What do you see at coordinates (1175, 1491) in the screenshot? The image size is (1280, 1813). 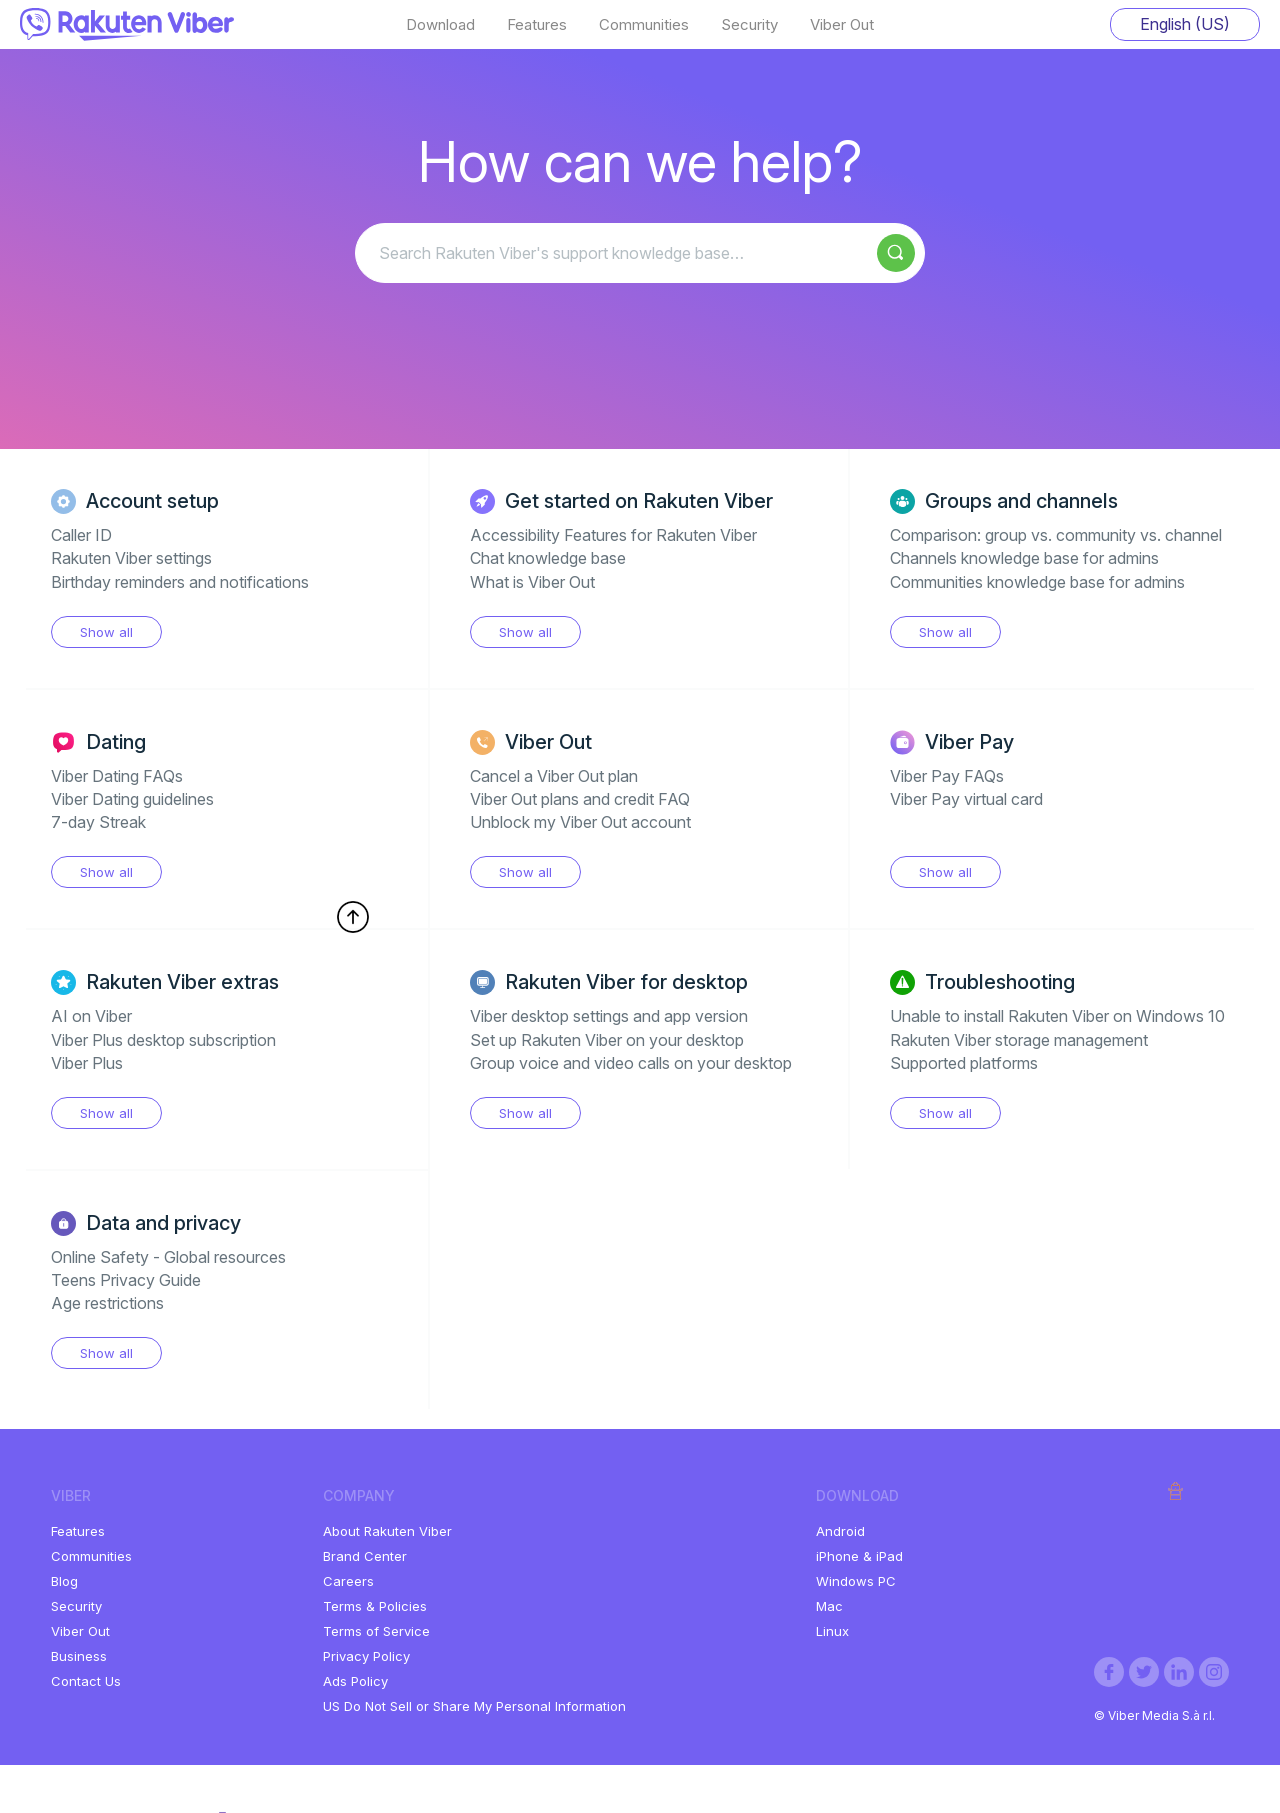 I see `access navigation or guidance features` at bounding box center [1175, 1491].